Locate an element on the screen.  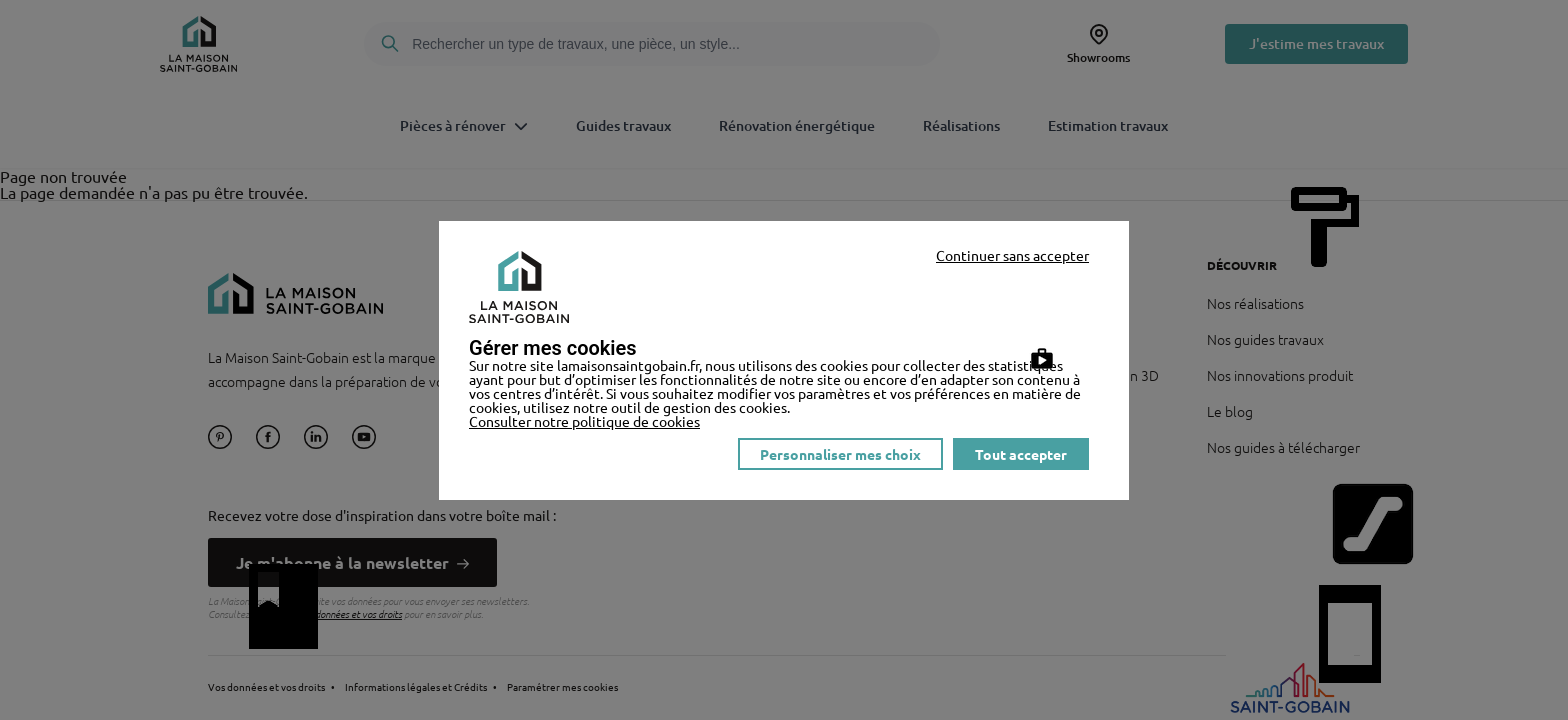
access your classes or courses is located at coordinates (283, 606).